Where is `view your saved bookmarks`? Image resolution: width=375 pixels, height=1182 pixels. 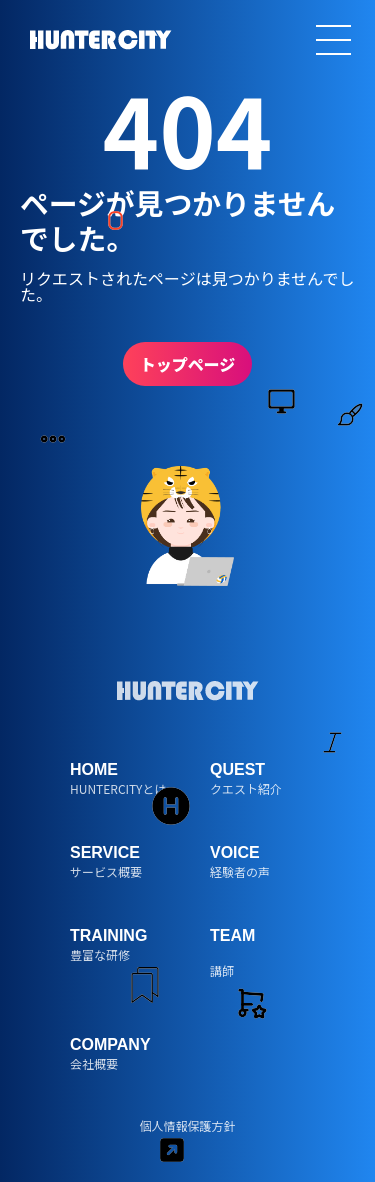
view your saved bookmarks is located at coordinates (145, 985).